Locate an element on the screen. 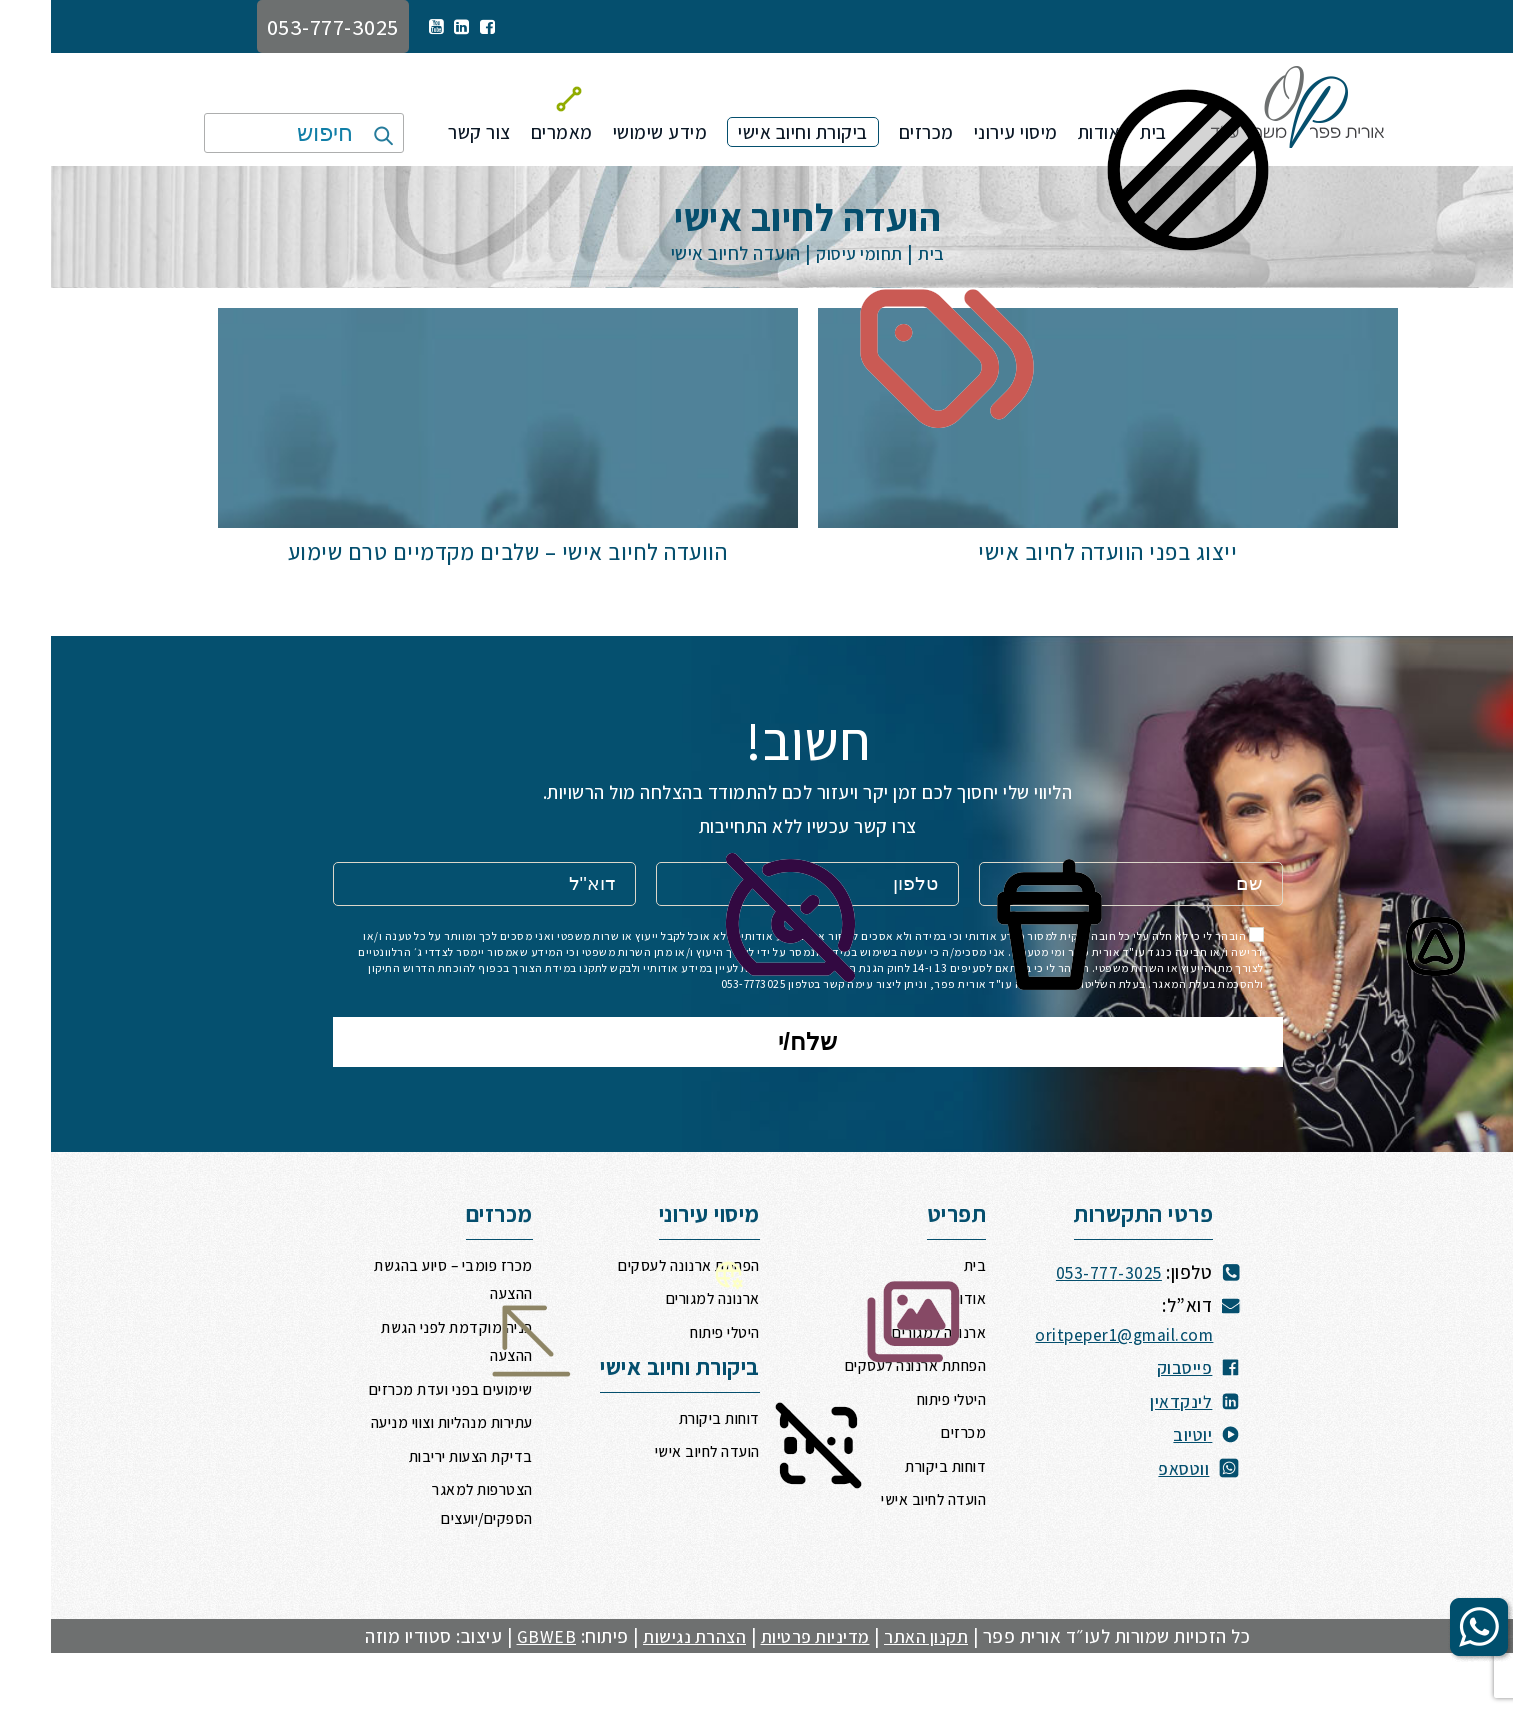 The width and height of the screenshot is (1513, 1712). view photo gallery is located at coordinates (916, 1319).